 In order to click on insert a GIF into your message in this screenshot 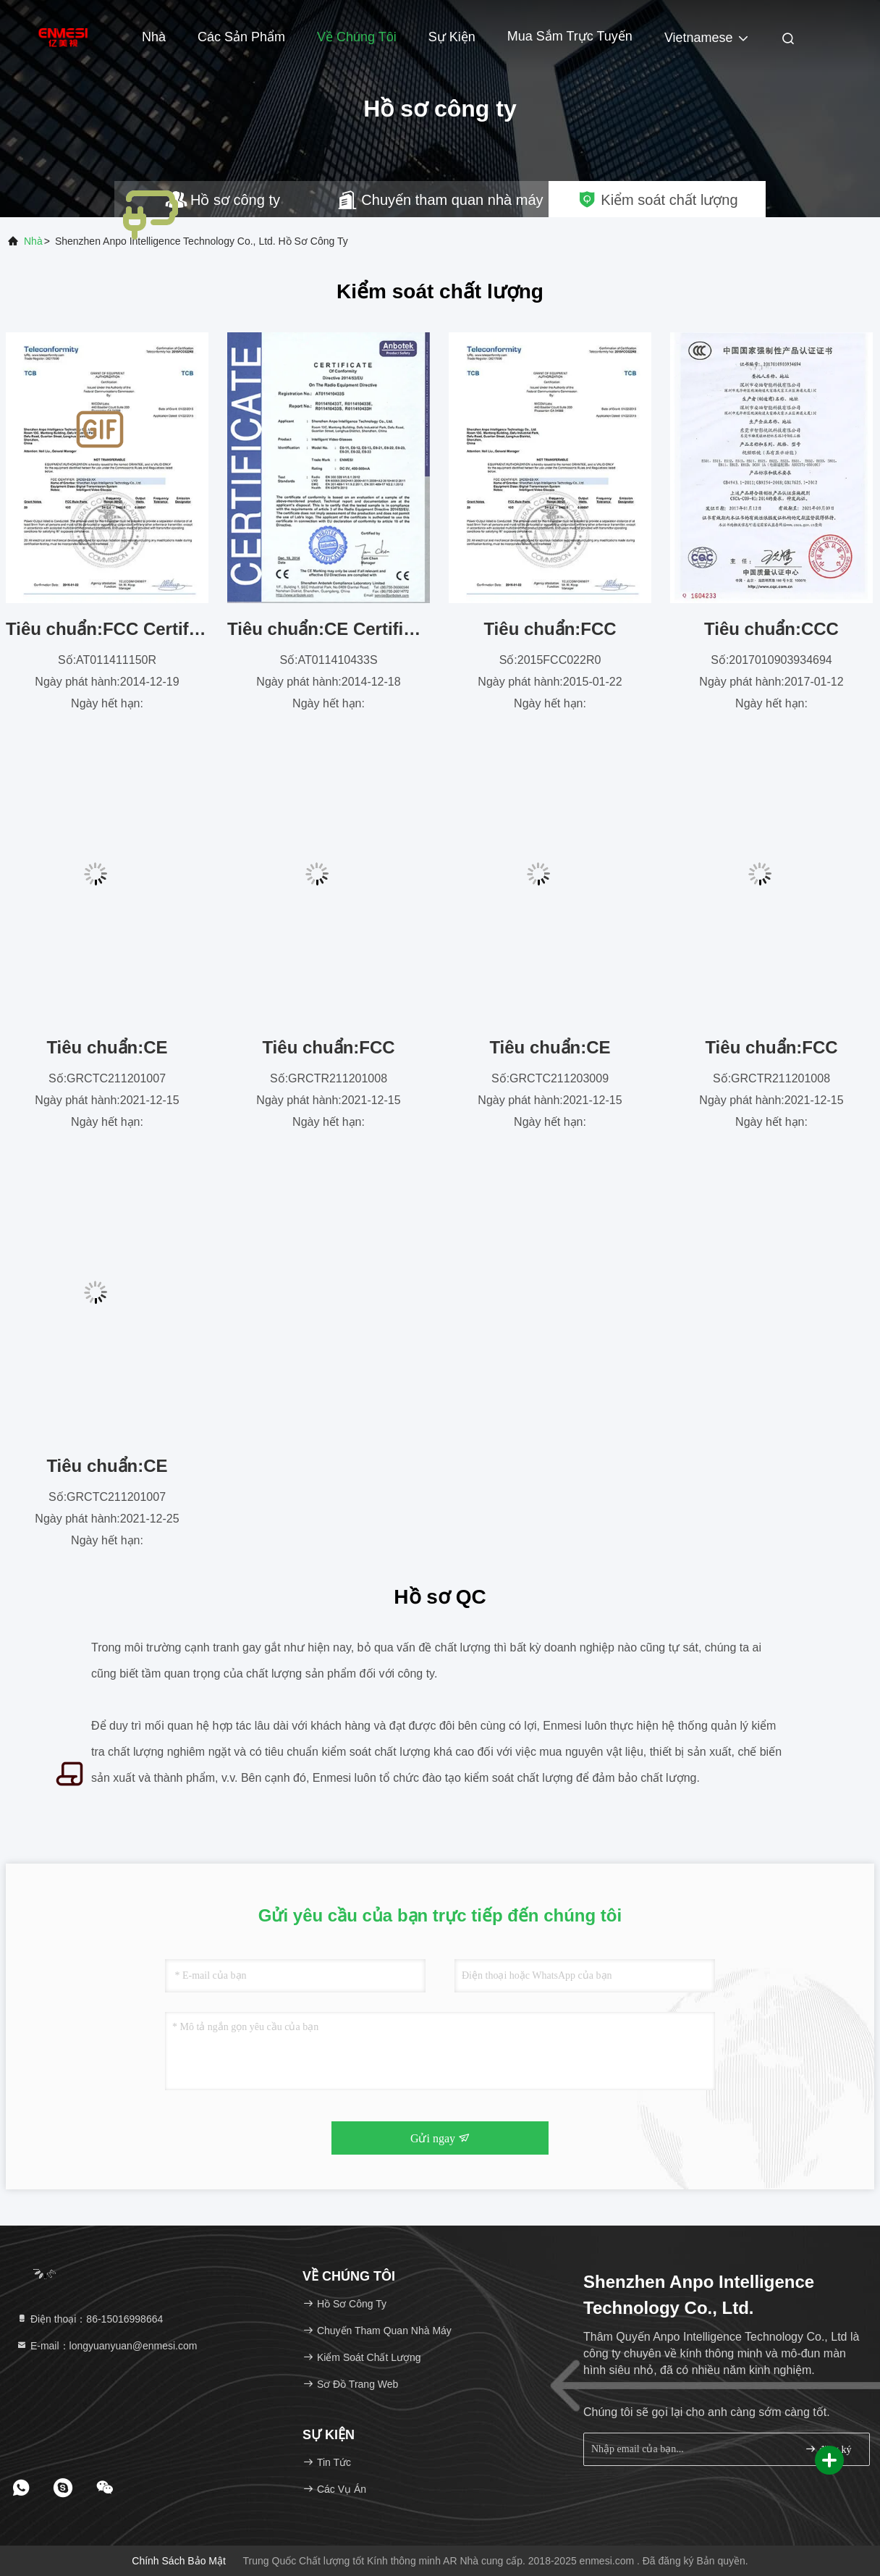, I will do `click(100, 429)`.